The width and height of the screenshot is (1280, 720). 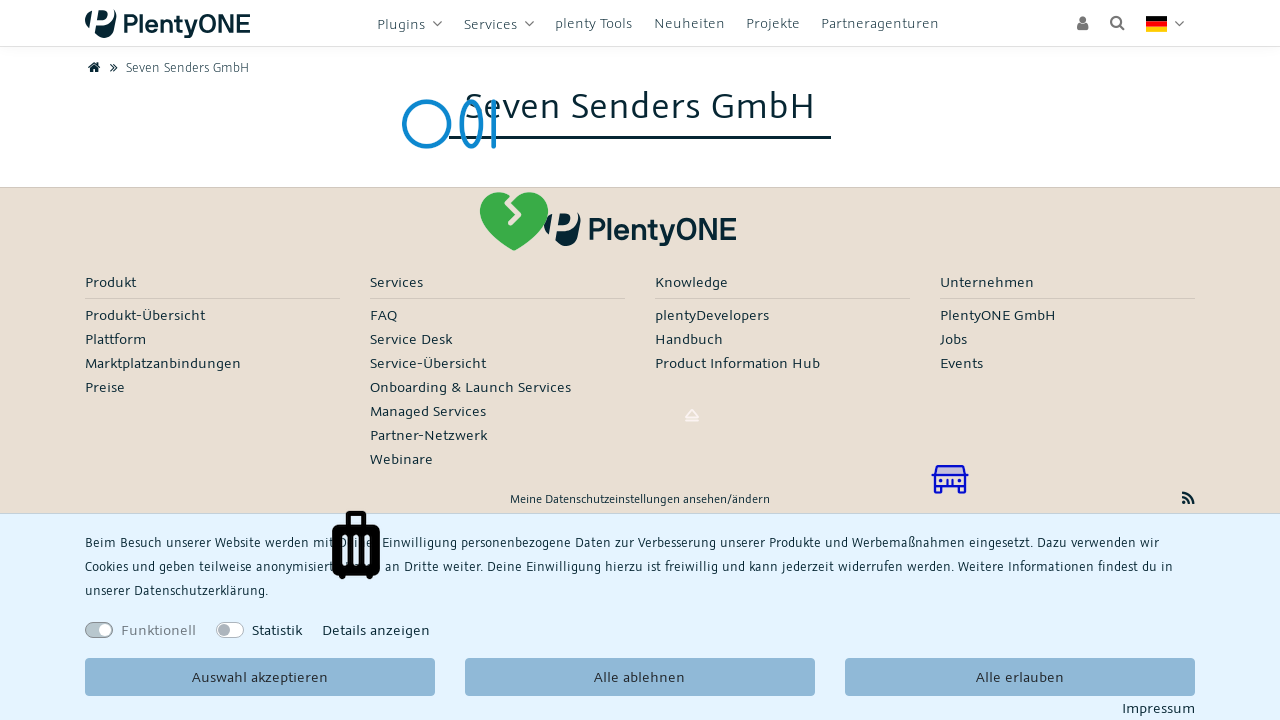 What do you see at coordinates (514, 219) in the screenshot?
I see `unlike or remove from favorites` at bounding box center [514, 219].